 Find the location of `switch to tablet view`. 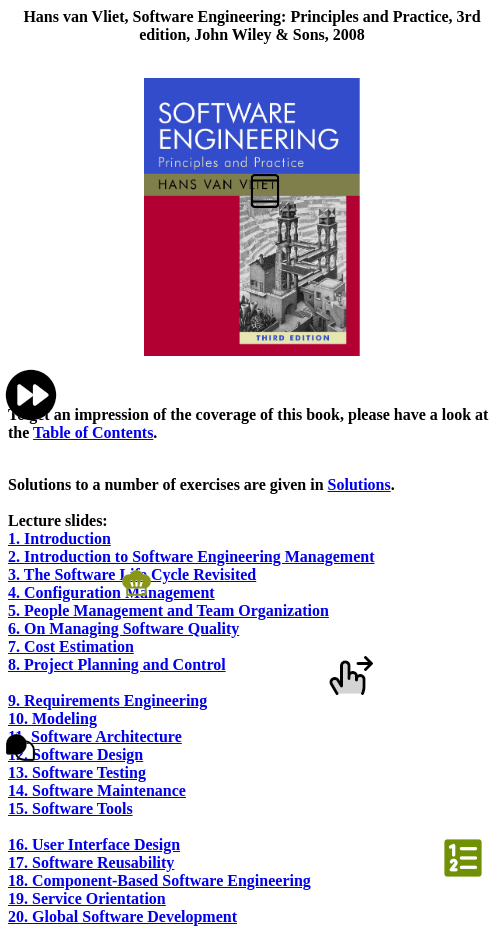

switch to tablet view is located at coordinates (265, 191).